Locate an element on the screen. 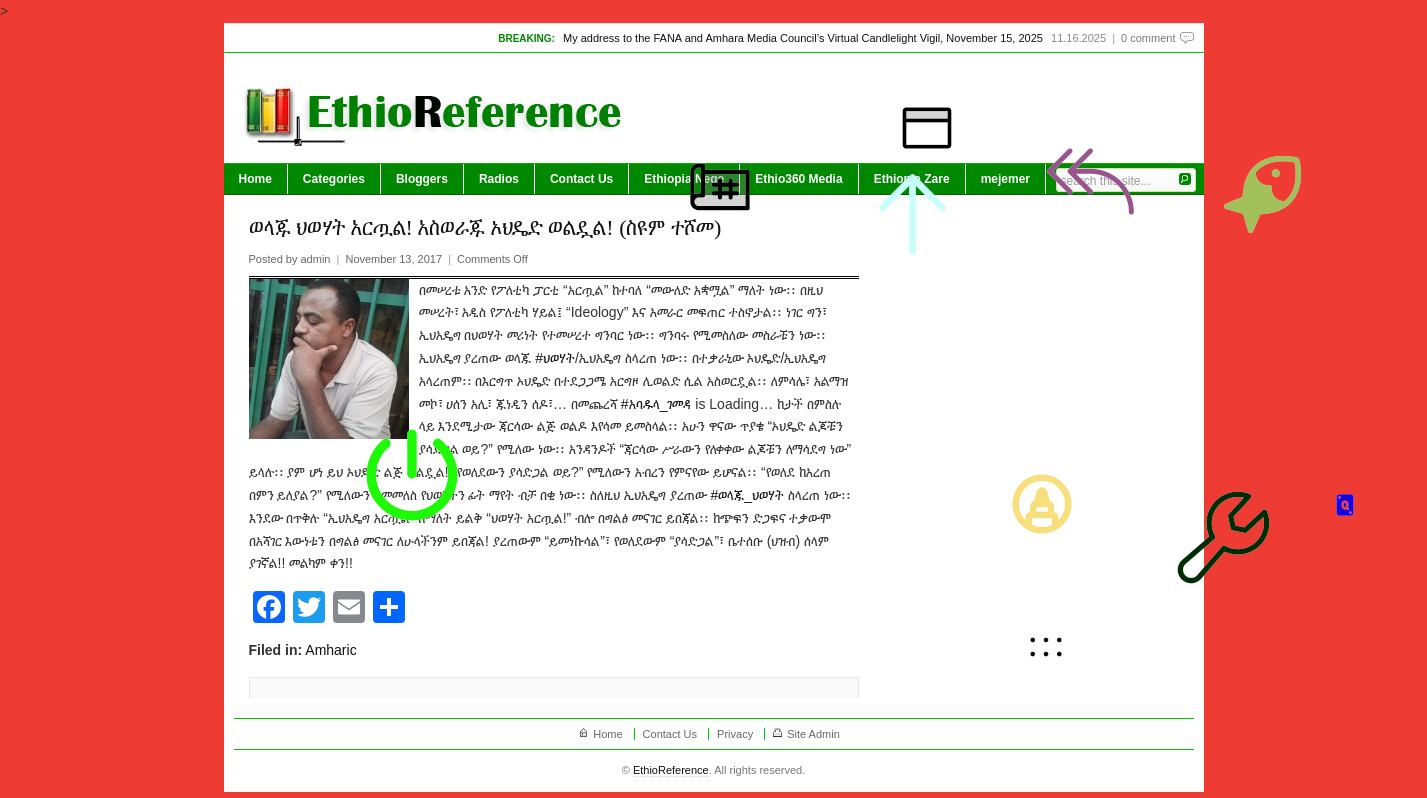 This screenshot has width=1427, height=798. access settings or preferences is located at coordinates (1223, 537).